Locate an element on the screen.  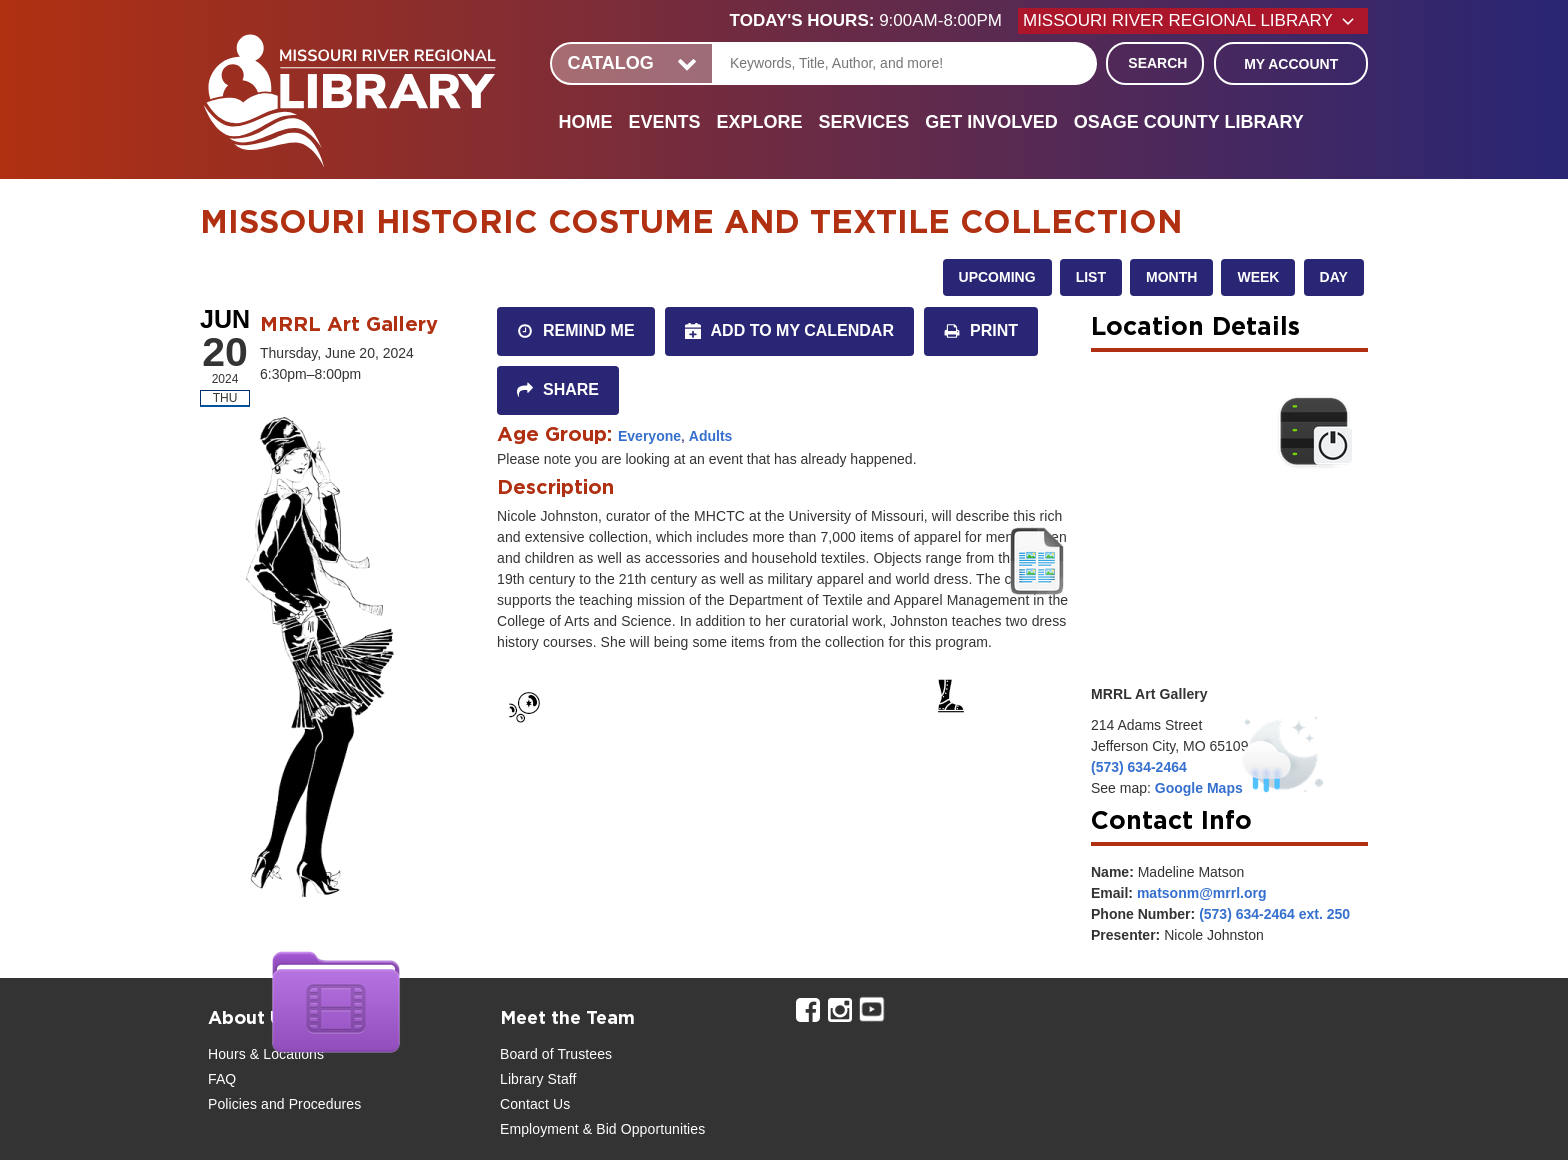
equip armor boots to your character is located at coordinates (951, 696).